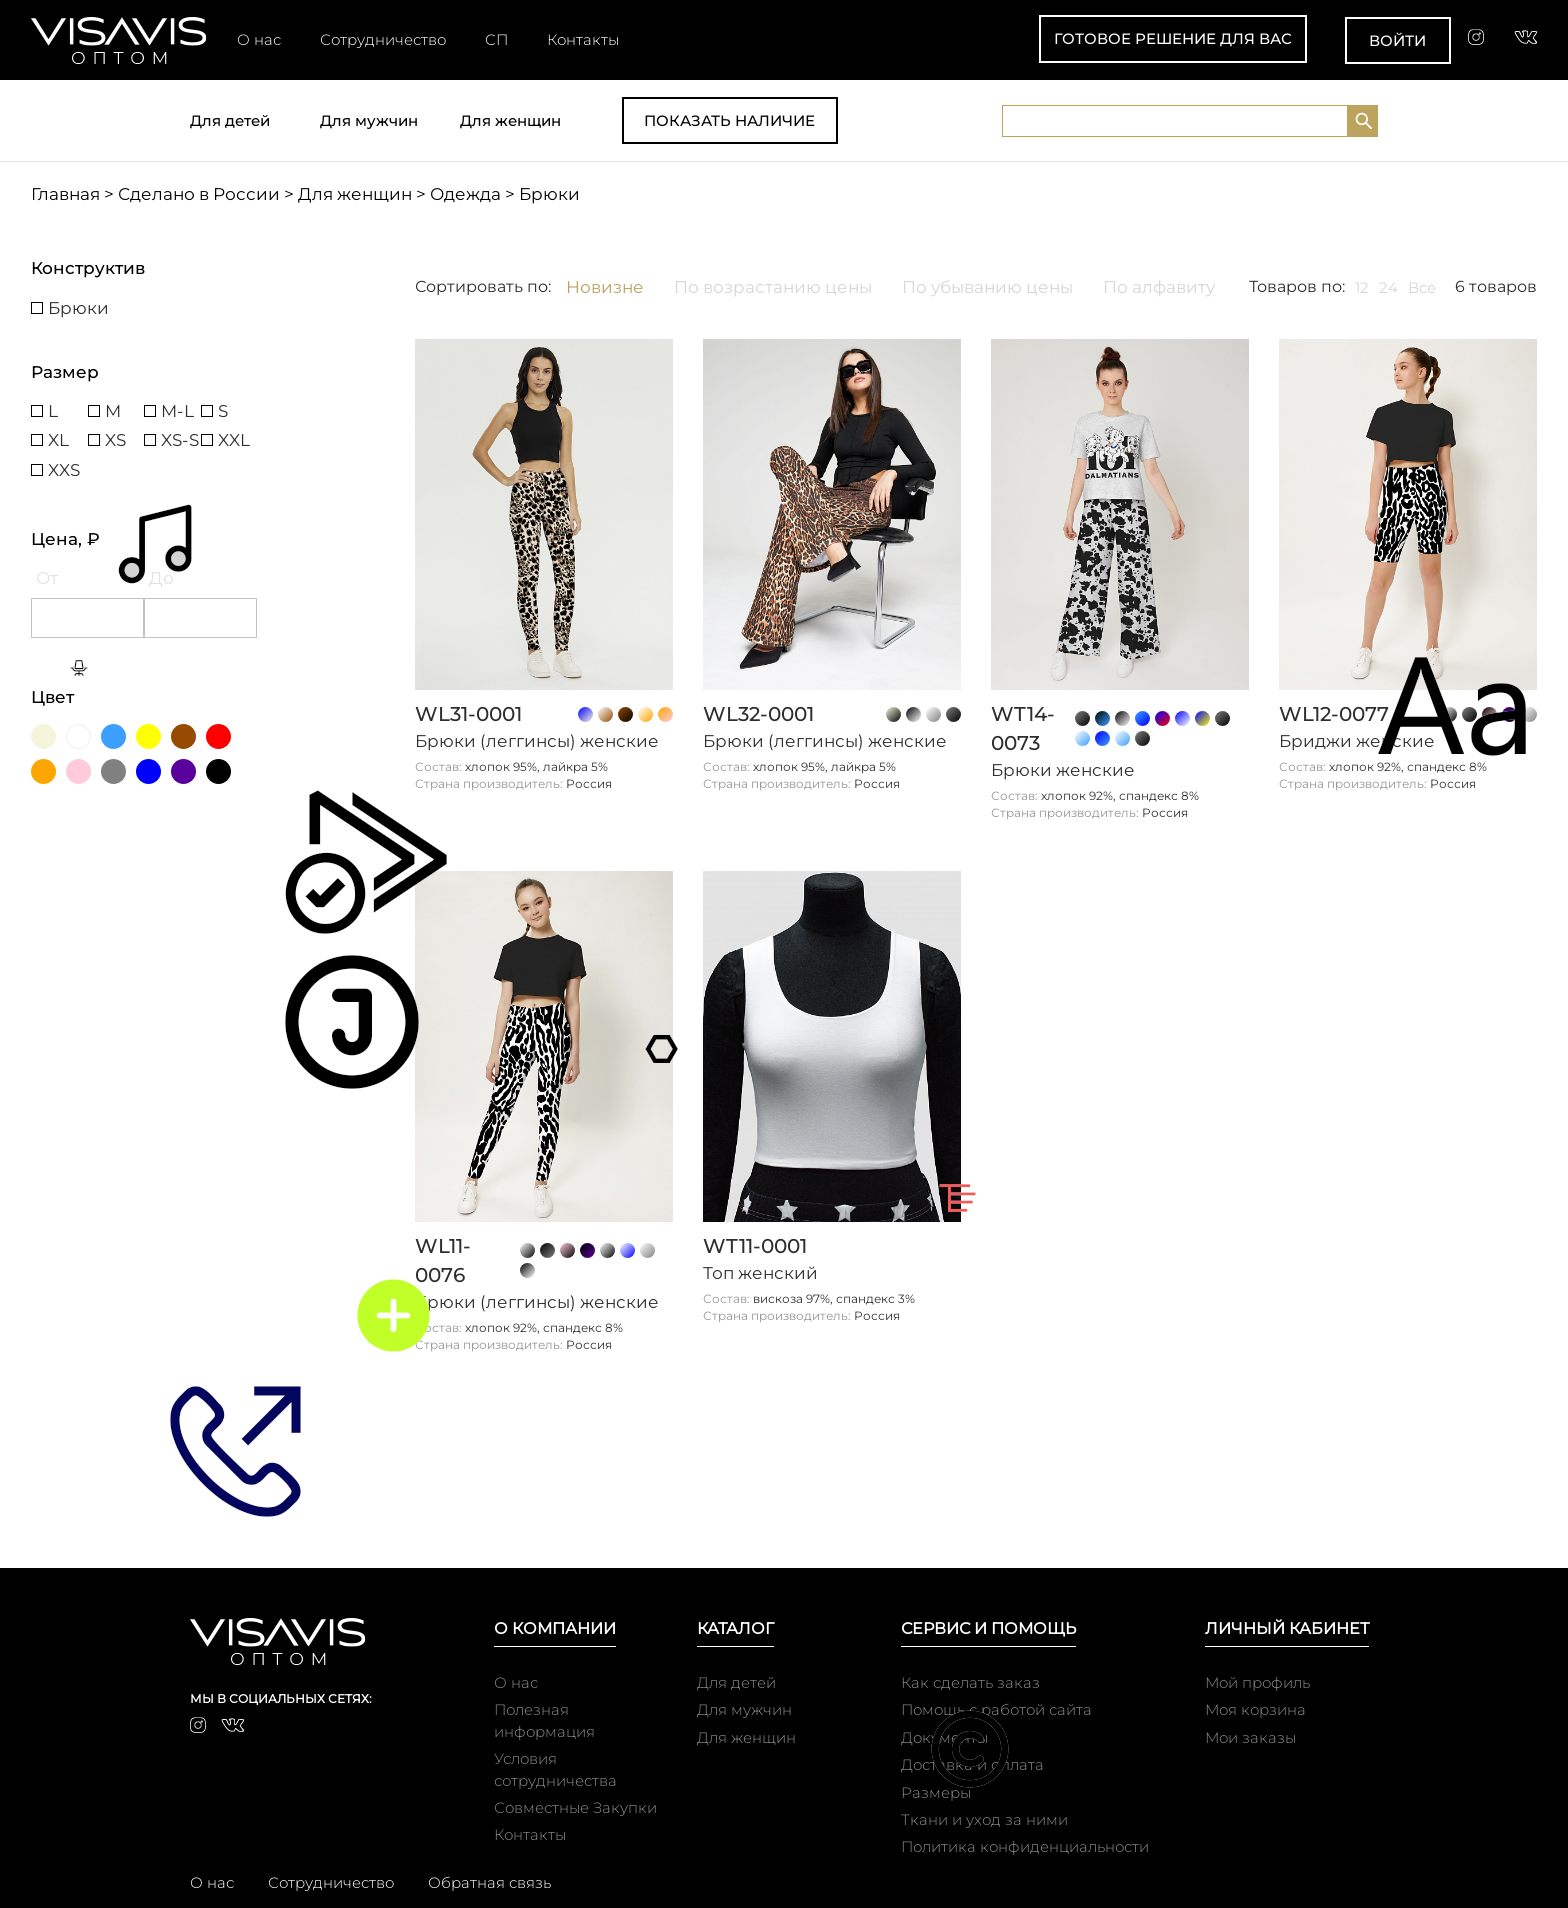  Describe the element at coordinates (235, 1451) in the screenshot. I see `indicates an outgoing call was made` at that location.